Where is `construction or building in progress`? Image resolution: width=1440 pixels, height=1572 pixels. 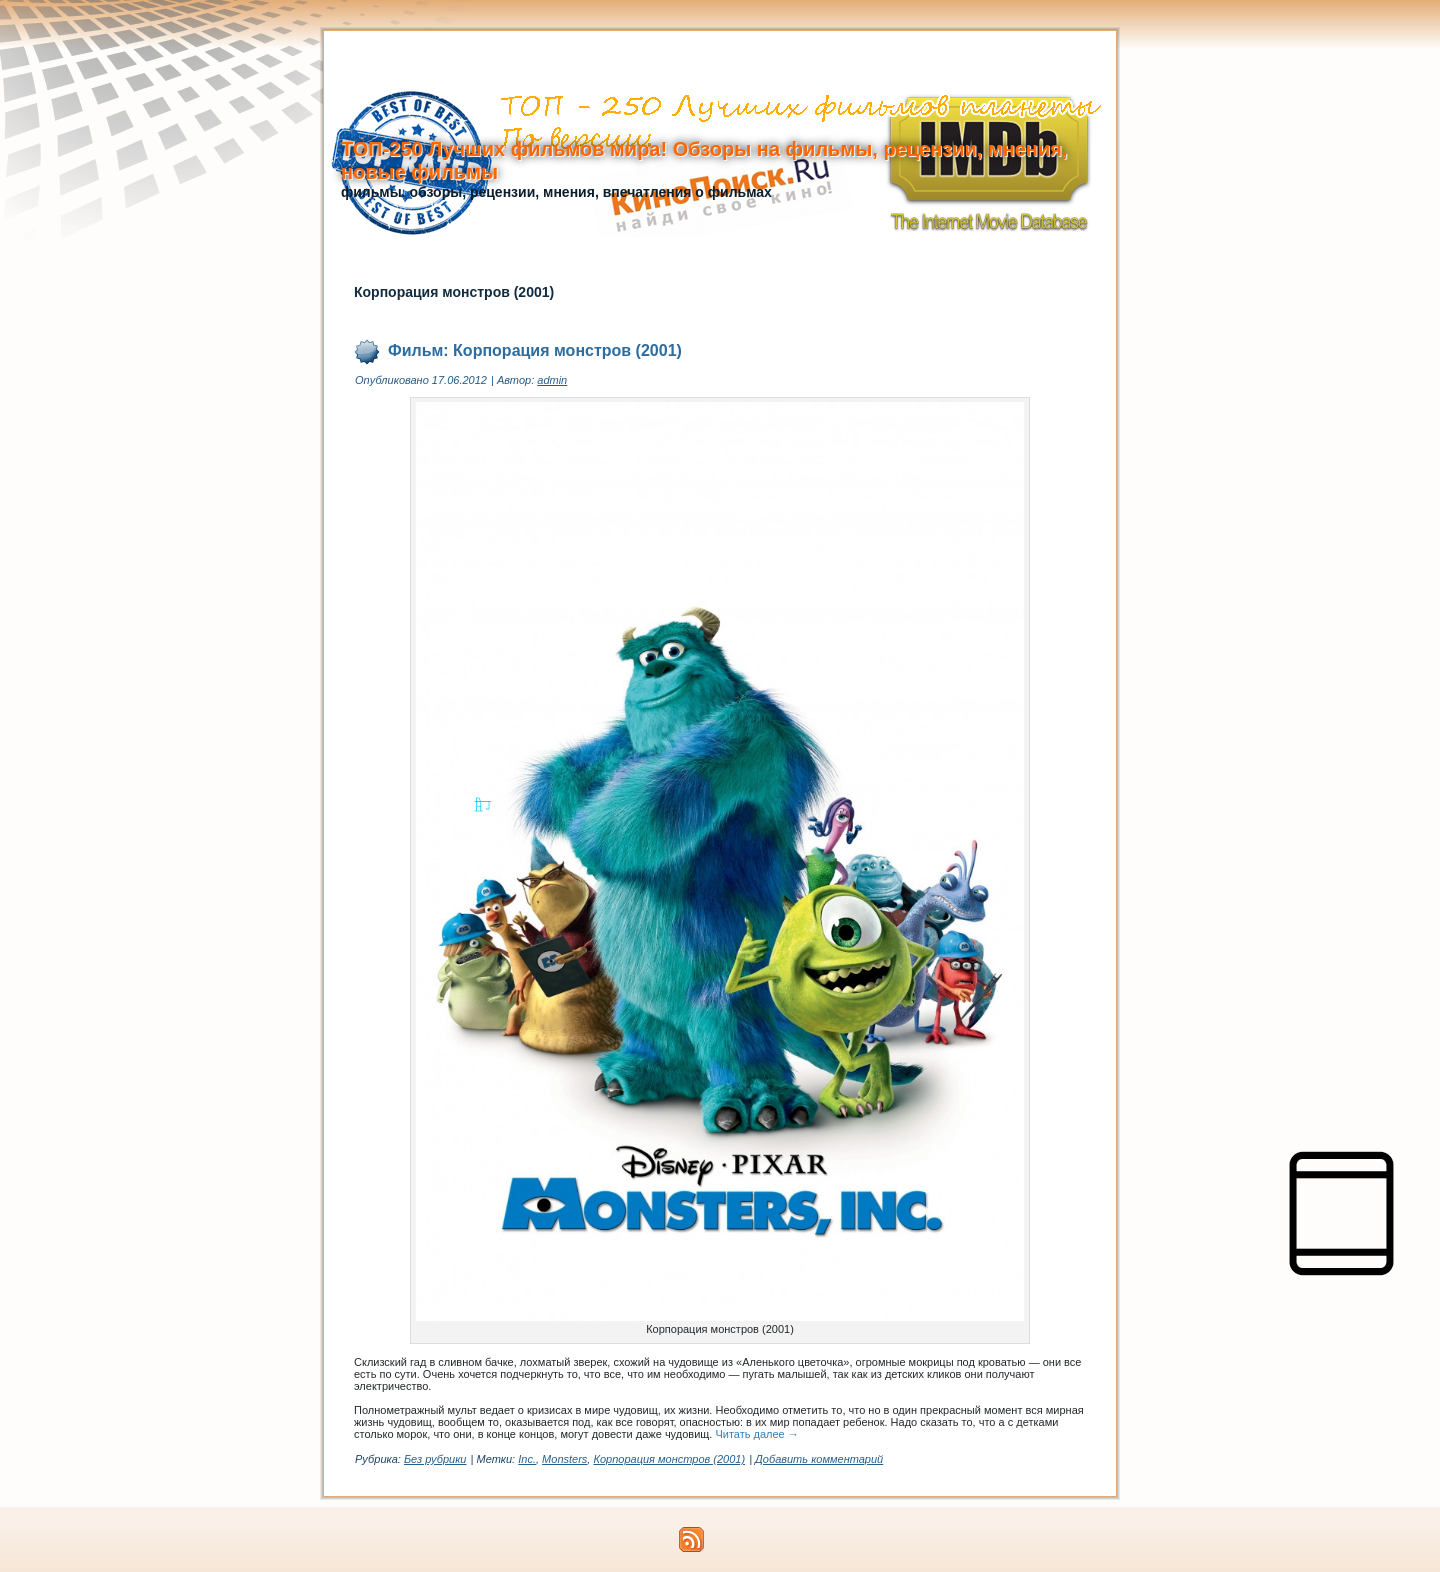 construction or building in progress is located at coordinates (482, 804).